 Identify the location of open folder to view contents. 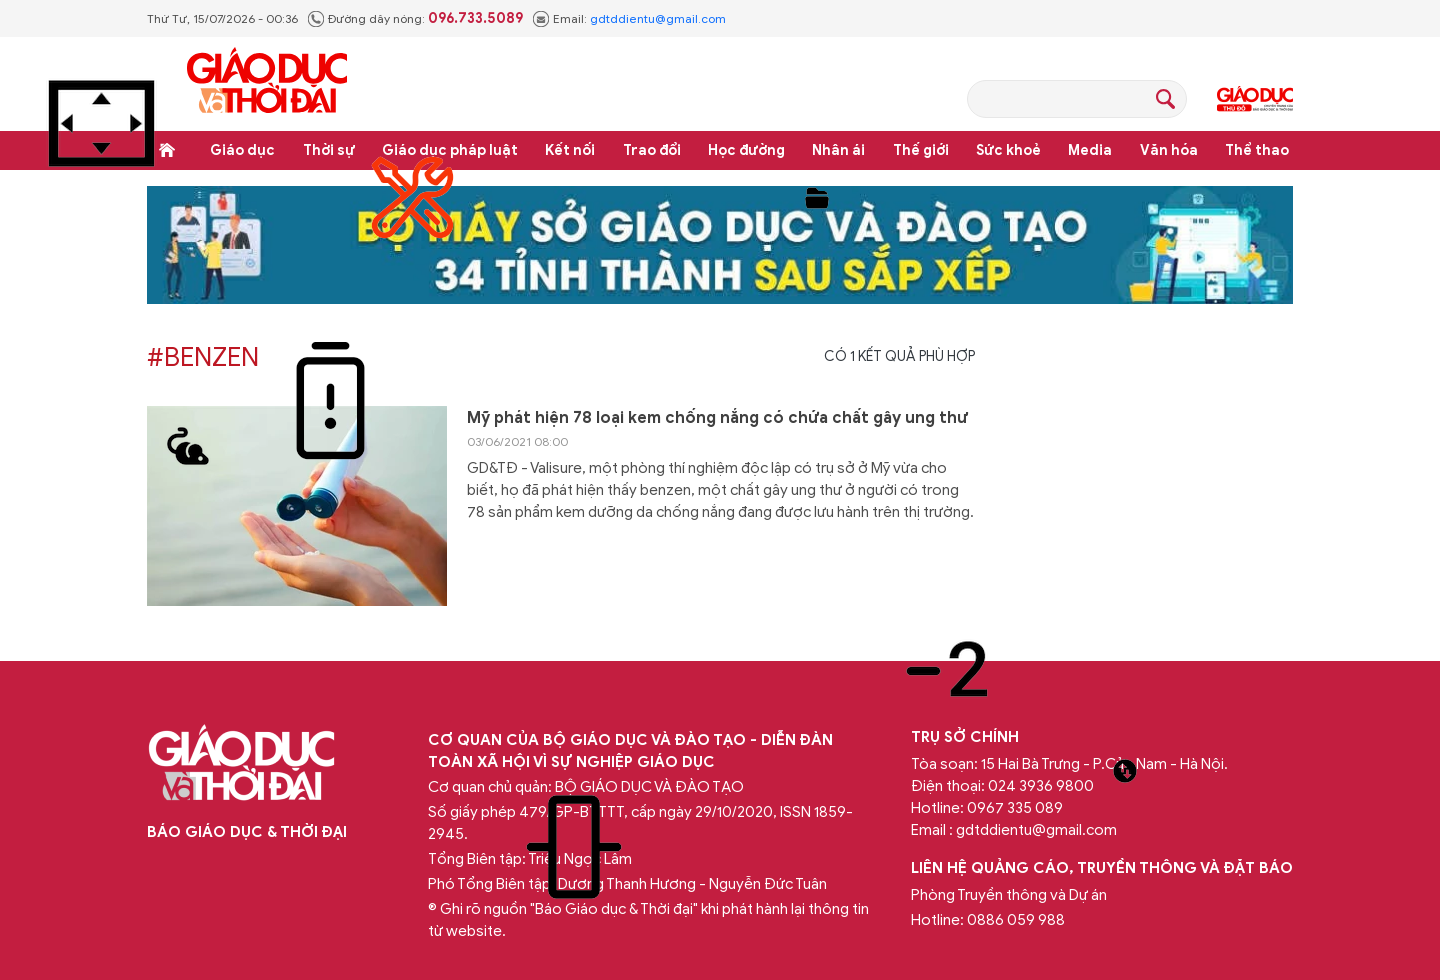
(817, 198).